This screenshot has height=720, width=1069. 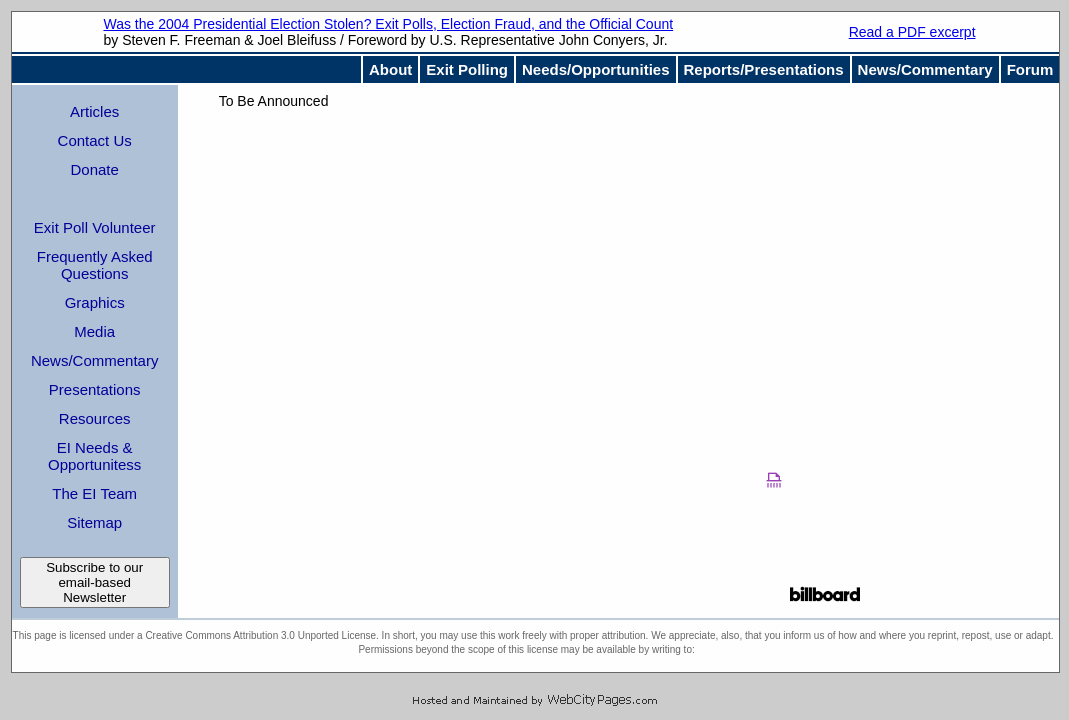 What do you see at coordinates (774, 480) in the screenshot?
I see `permanently delete a document` at bounding box center [774, 480].